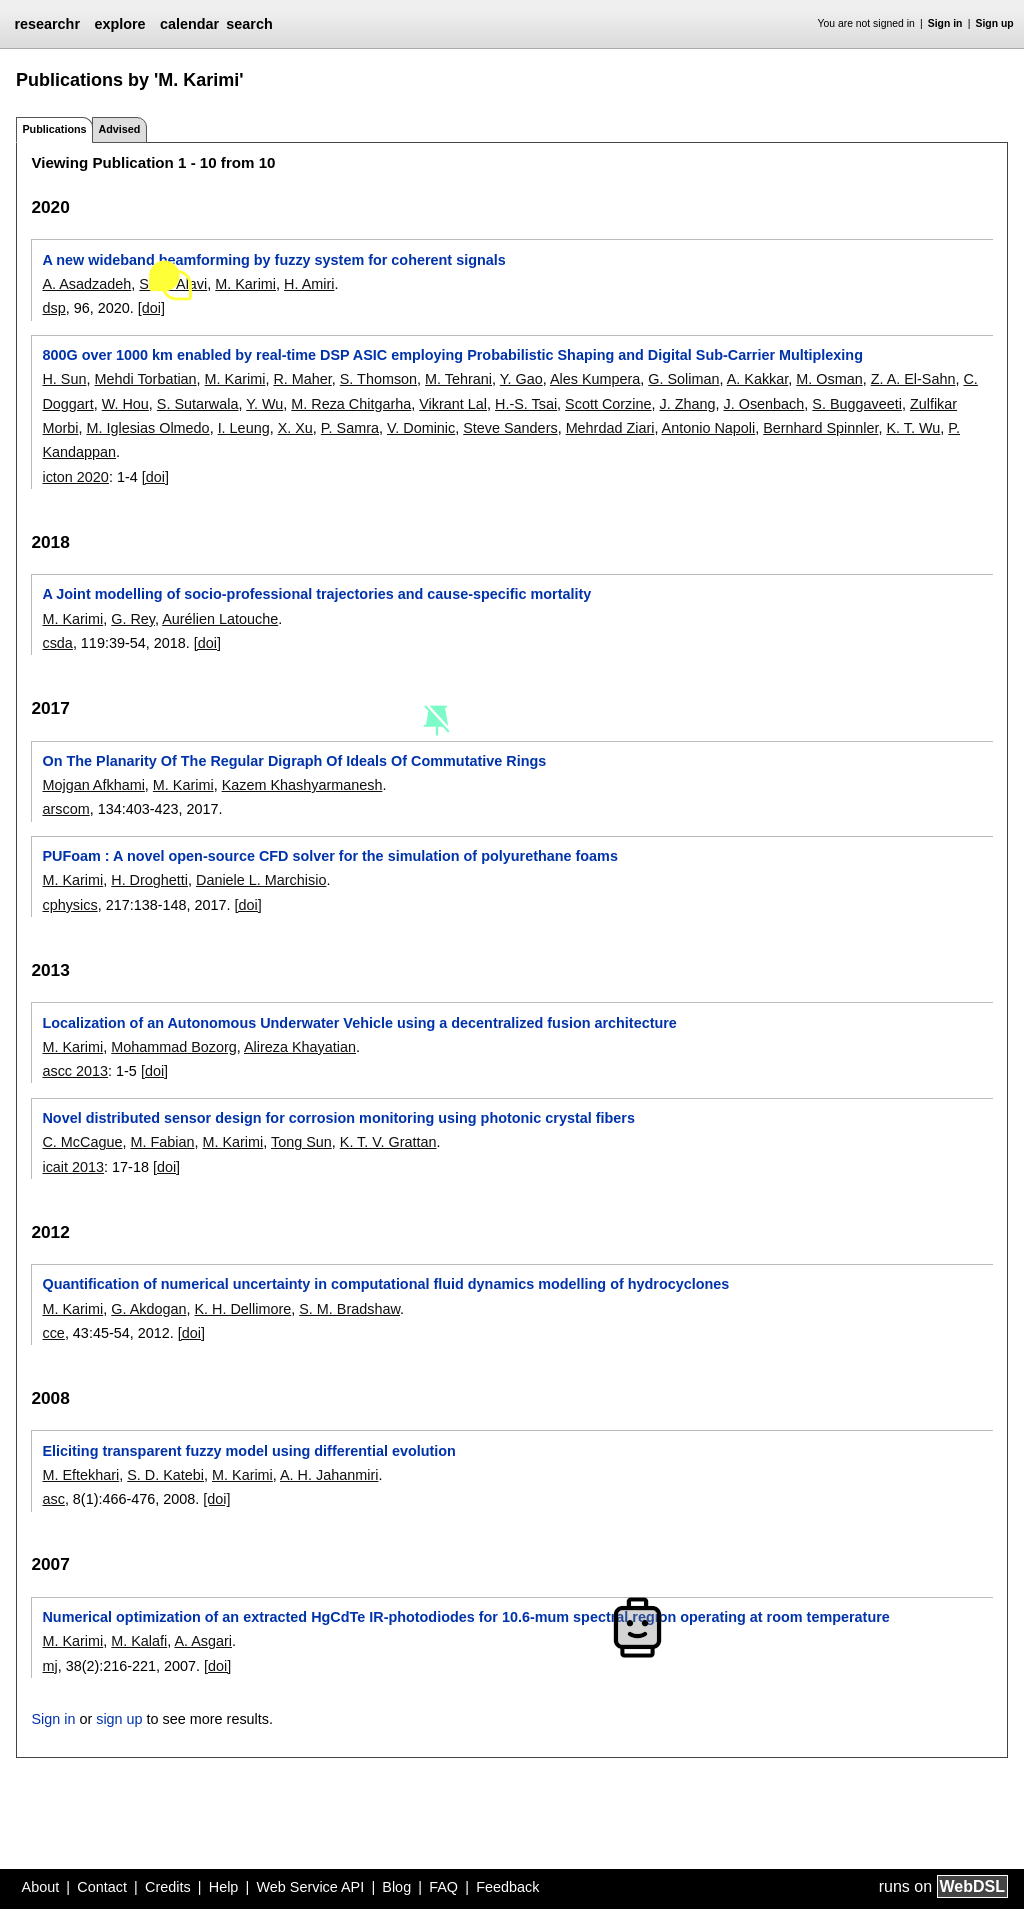 The width and height of the screenshot is (1024, 1909). What do you see at coordinates (637, 1627) in the screenshot?
I see `access building block or construction features` at bounding box center [637, 1627].